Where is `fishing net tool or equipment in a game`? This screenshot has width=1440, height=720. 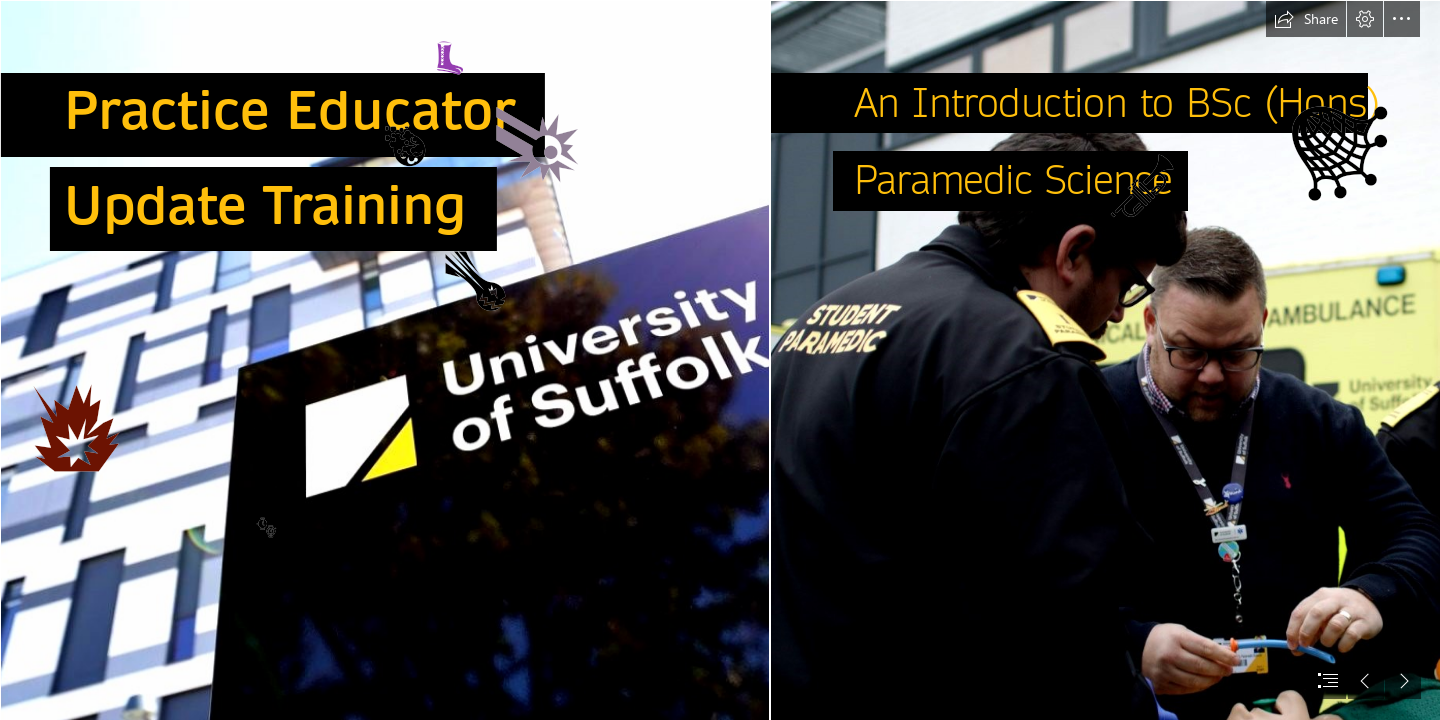 fishing net tool or equipment in a game is located at coordinates (1340, 154).